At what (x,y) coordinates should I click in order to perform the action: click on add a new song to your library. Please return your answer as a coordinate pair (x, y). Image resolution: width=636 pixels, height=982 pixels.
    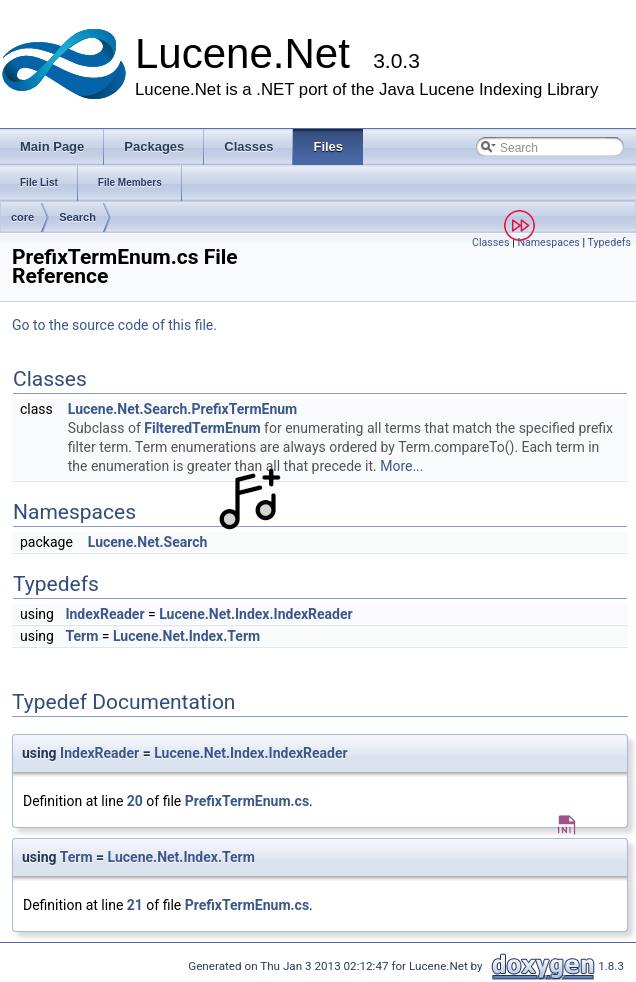
    Looking at the image, I should click on (251, 500).